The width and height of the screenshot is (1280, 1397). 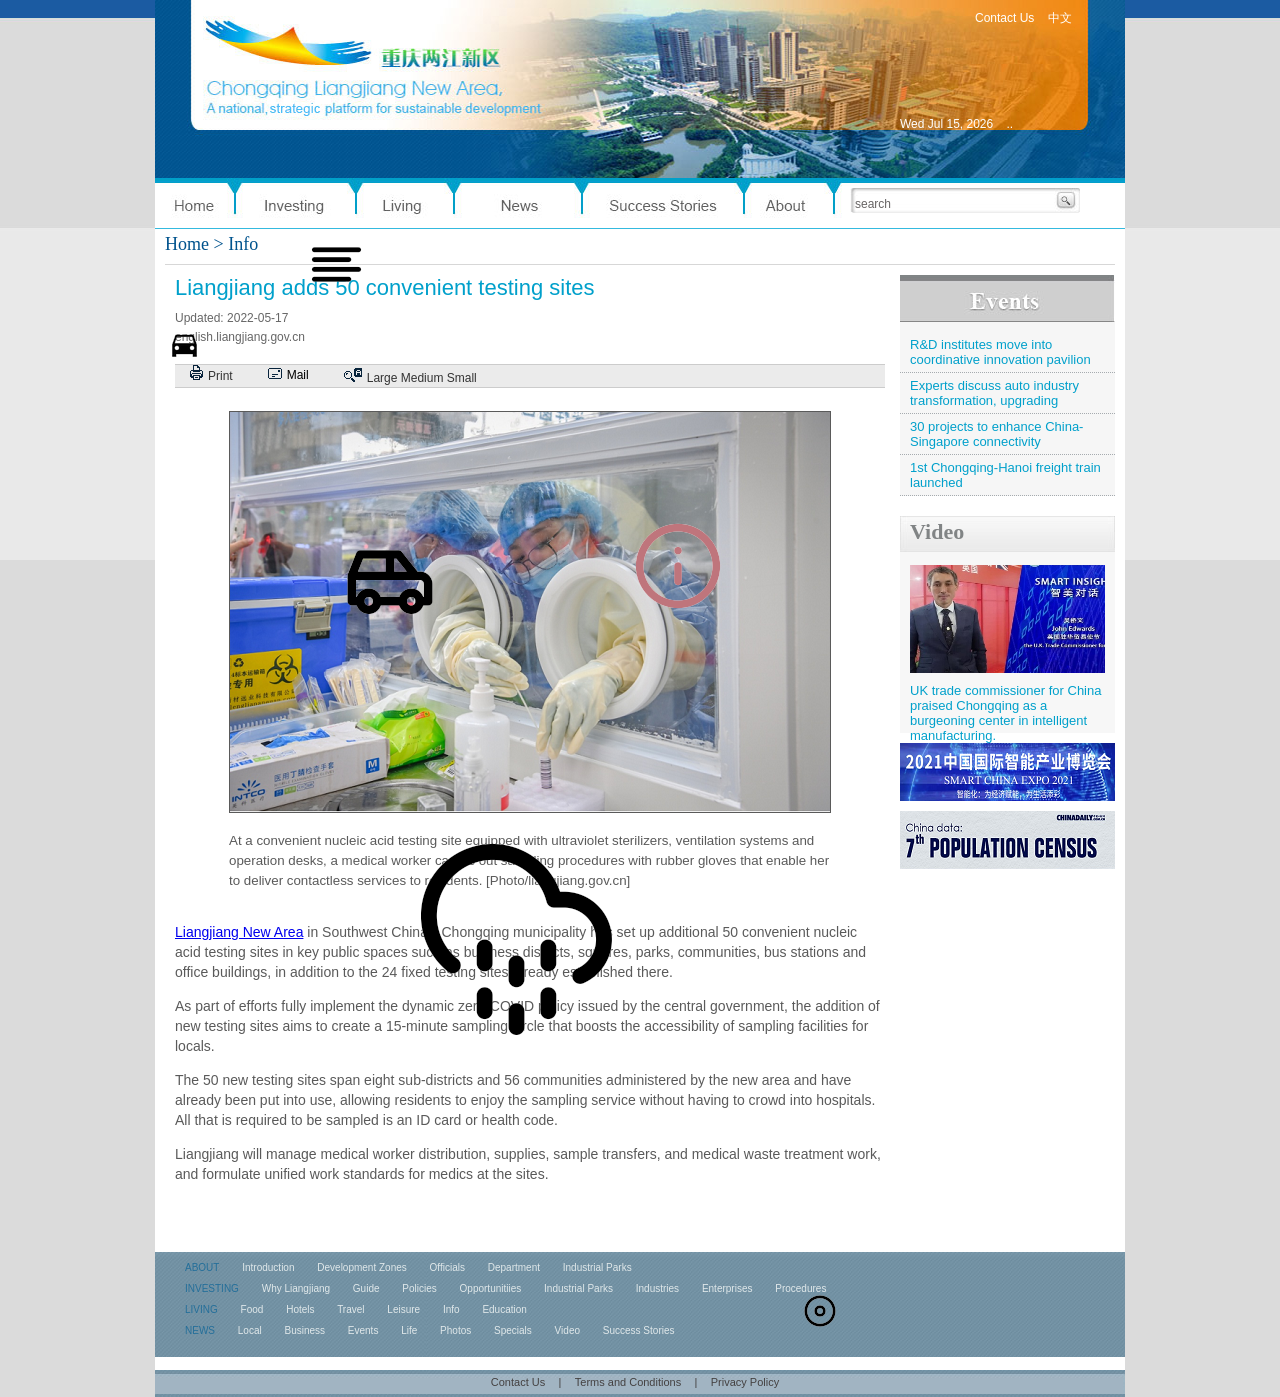 What do you see at coordinates (820, 1311) in the screenshot?
I see `play or access audio/music content` at bounding box center [820, 1311].